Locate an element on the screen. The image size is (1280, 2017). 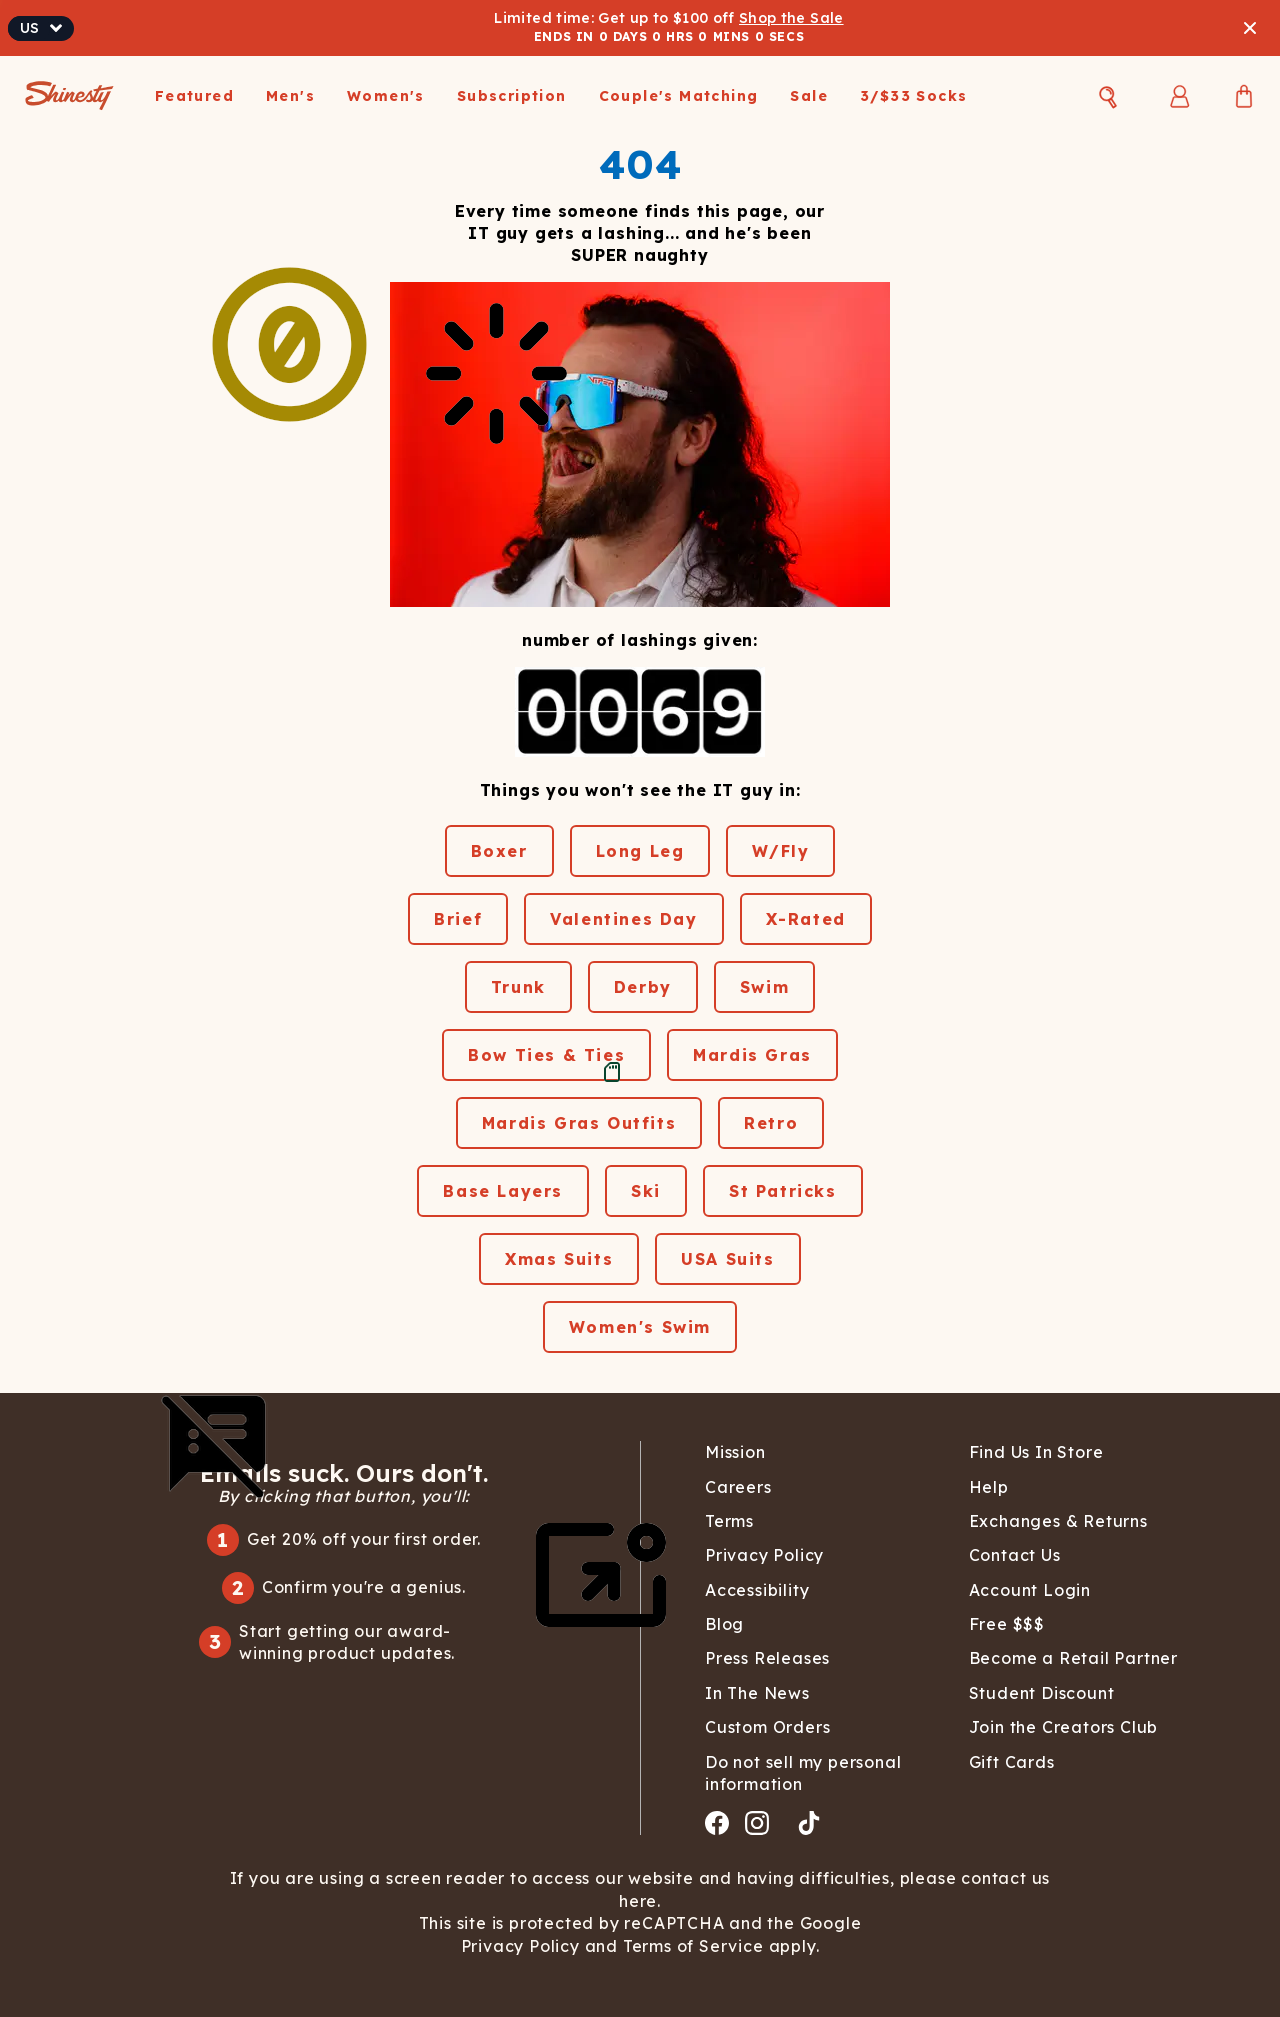
pin this item to quick access is located at coordinates (601, 1575).